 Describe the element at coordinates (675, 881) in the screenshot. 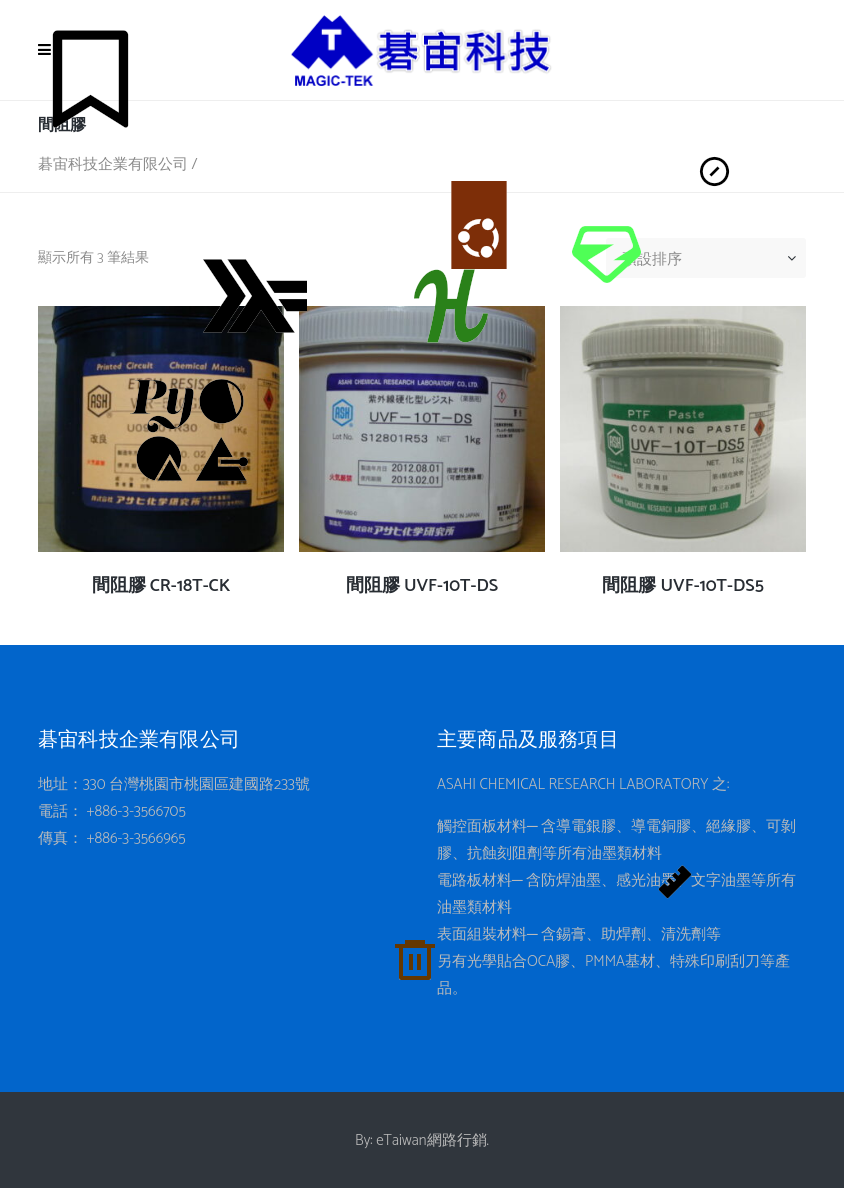

I see `access measurement or ruler tool` at that location.